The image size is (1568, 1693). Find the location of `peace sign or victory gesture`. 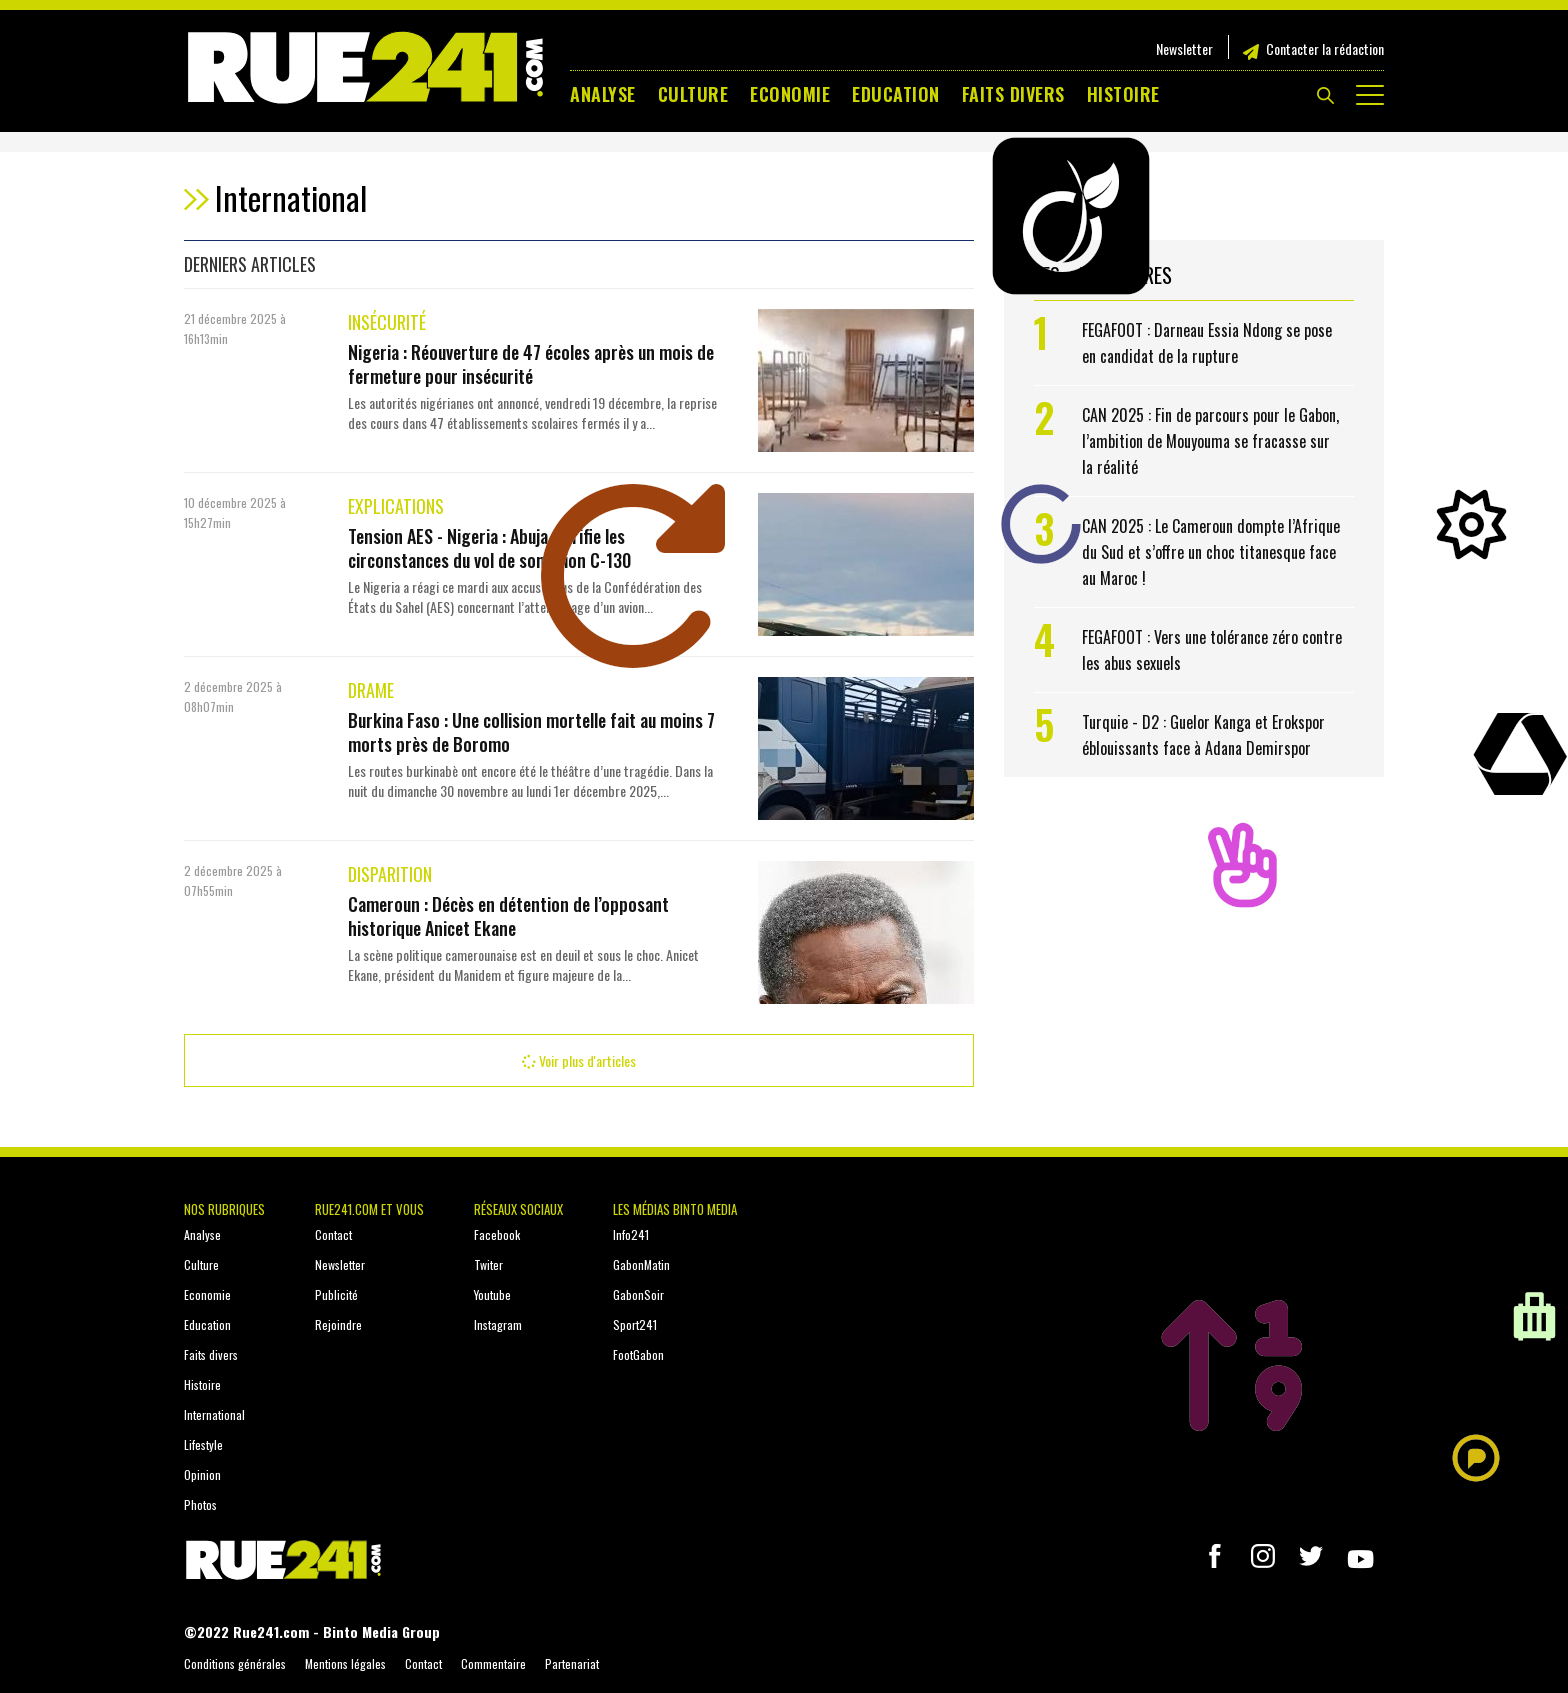

peace sign or victory gesture is located at coordinates (1245, 865).